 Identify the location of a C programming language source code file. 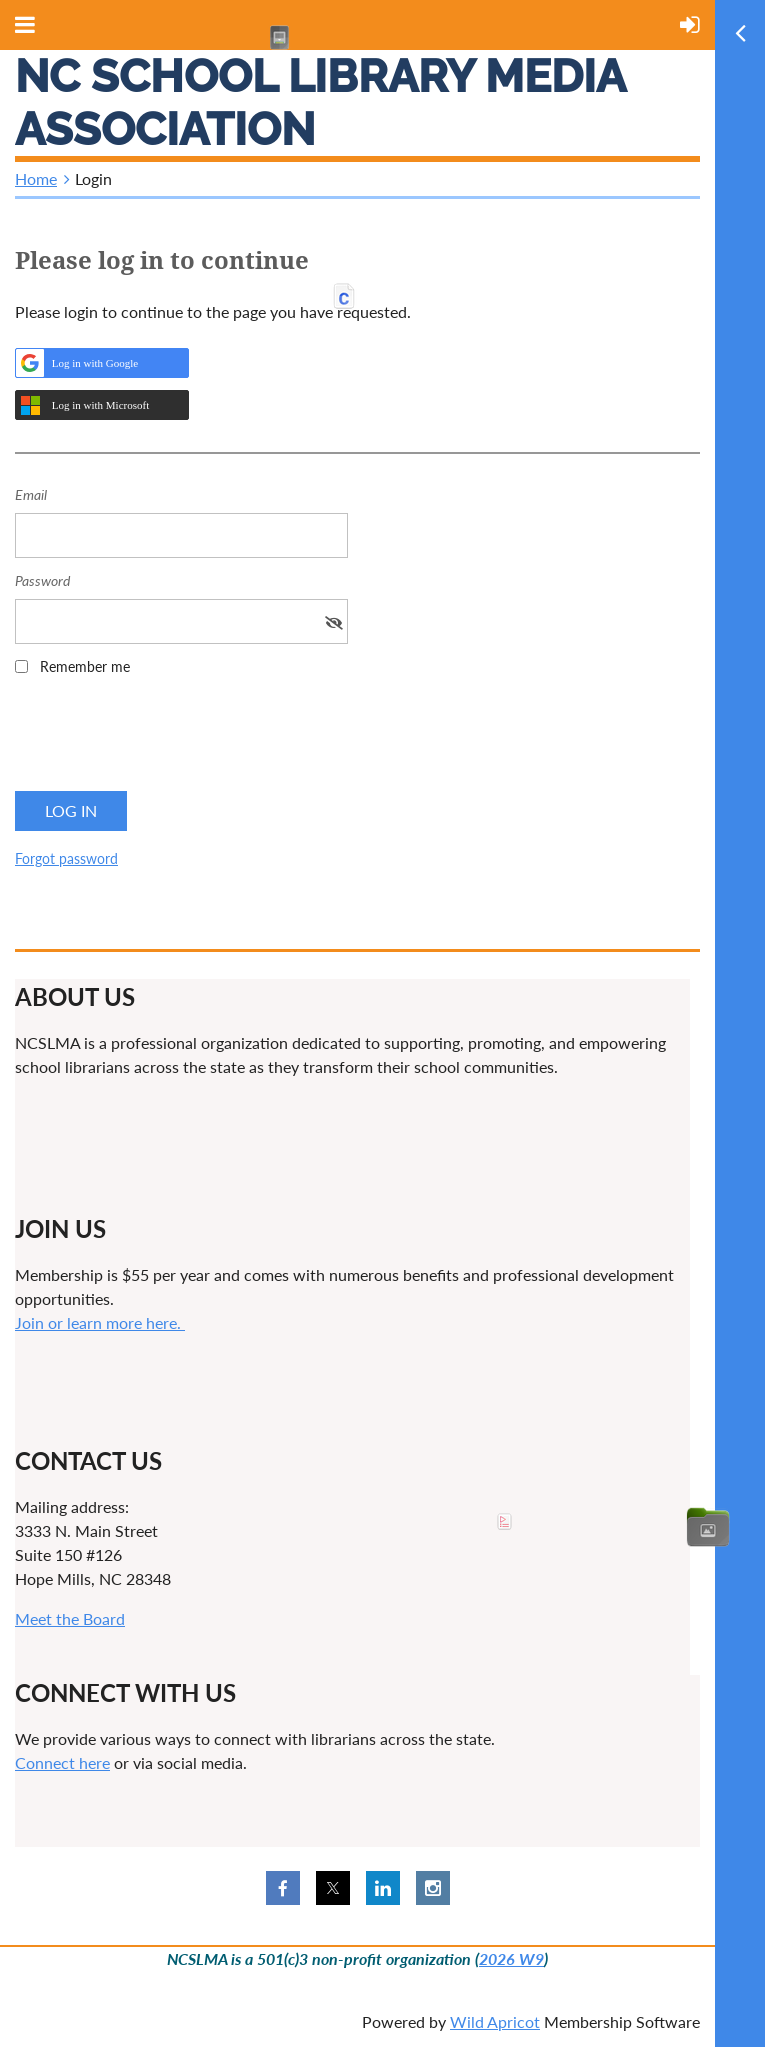
(344, 296).